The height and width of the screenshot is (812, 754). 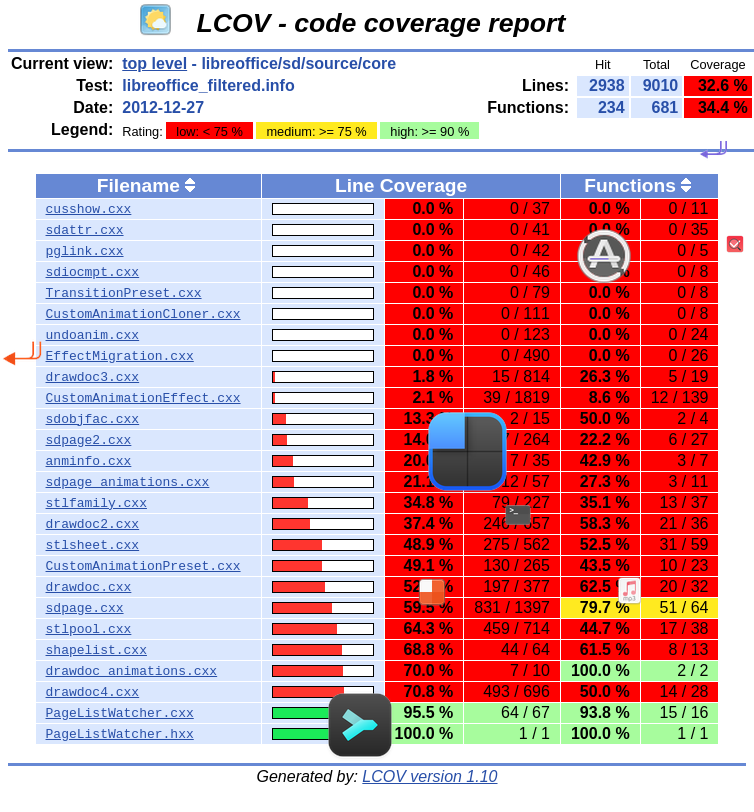 What do you see at coordinates (735, 244) in the screenshot?
I see `open system configuration tool` at bounding box center [735, 244].